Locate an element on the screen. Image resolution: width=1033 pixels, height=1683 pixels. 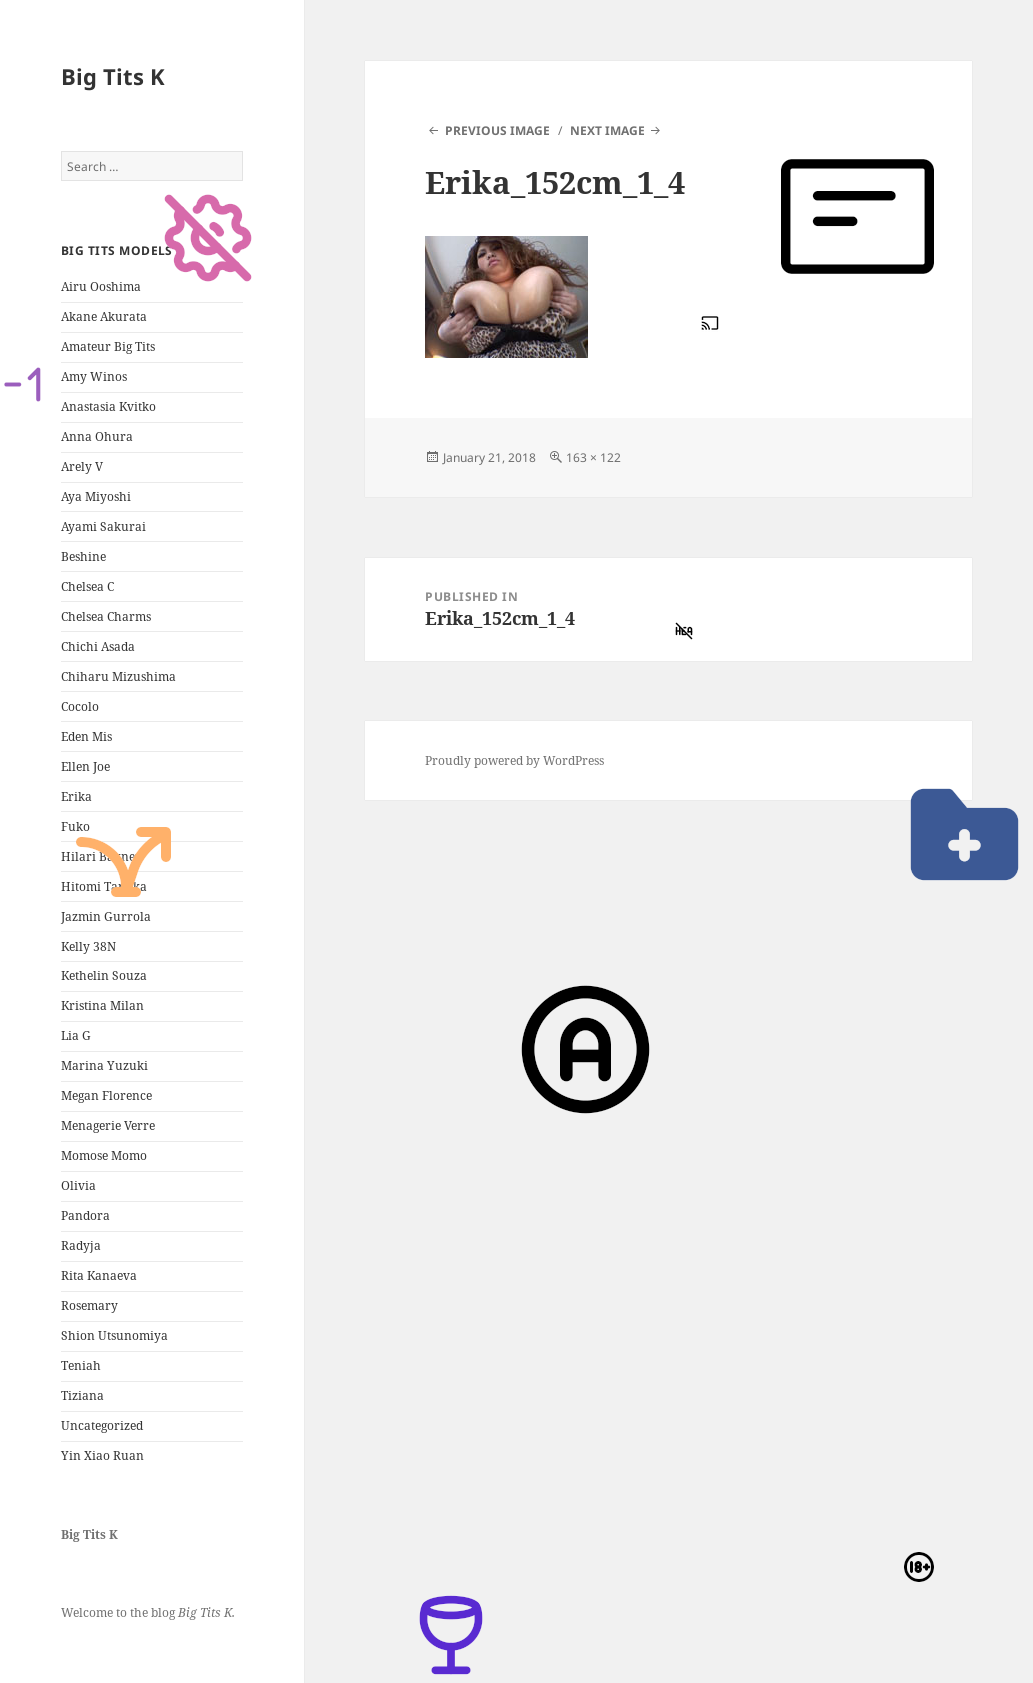
decrease exposure by one stop is located at coordinates (25, 384).